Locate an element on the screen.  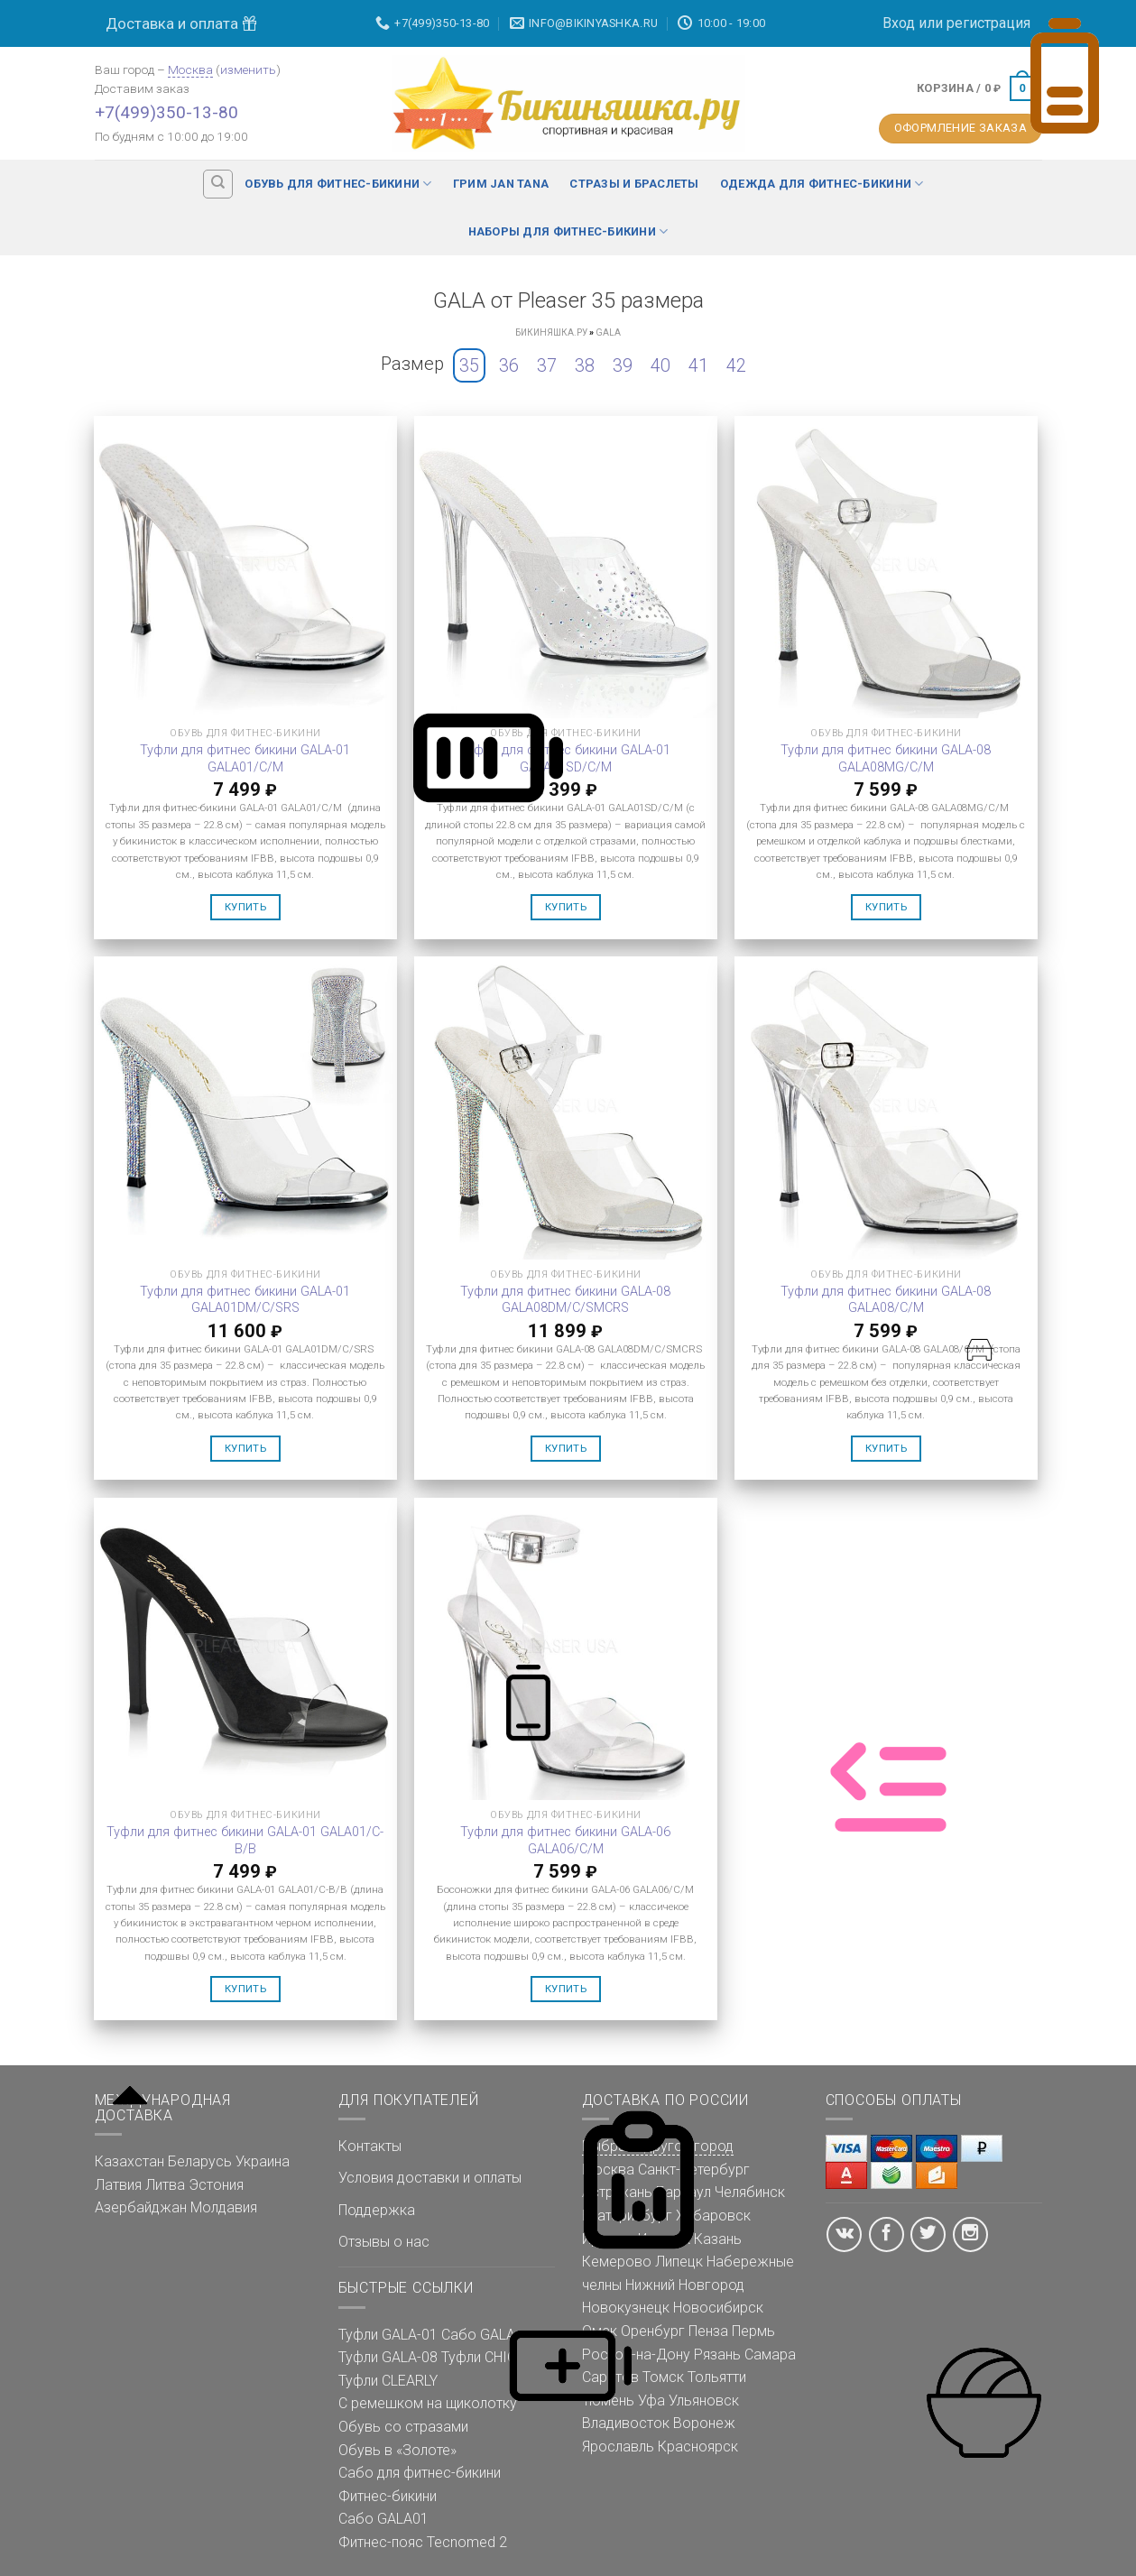
indicates high battery level is located at coordinates (488, 758).